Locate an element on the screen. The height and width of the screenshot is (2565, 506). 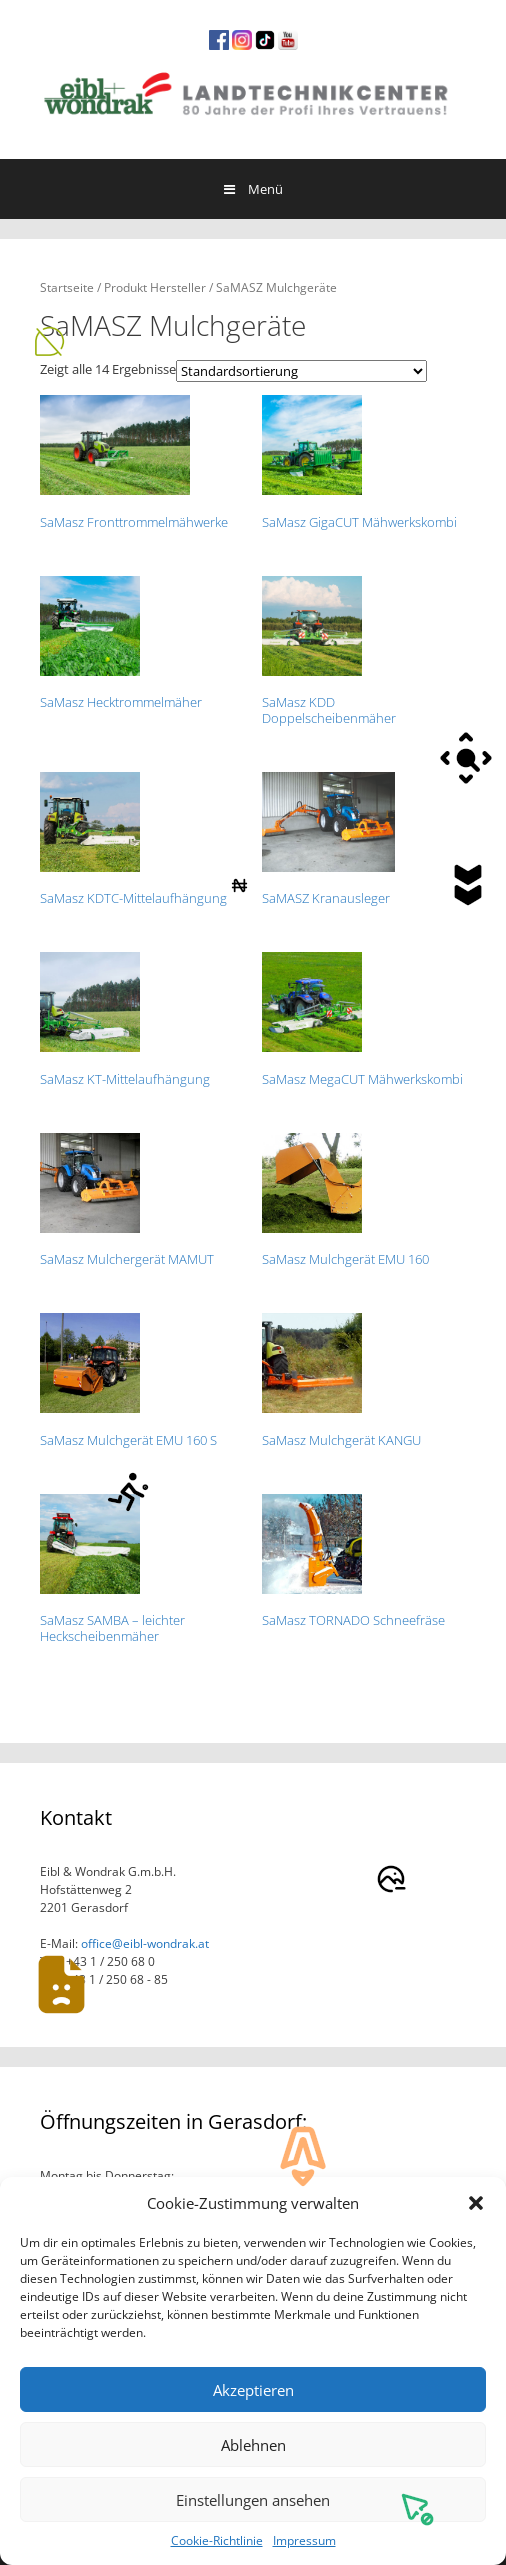
cursor interaction disabled or unavailable is located at coordinates (416, 2508).